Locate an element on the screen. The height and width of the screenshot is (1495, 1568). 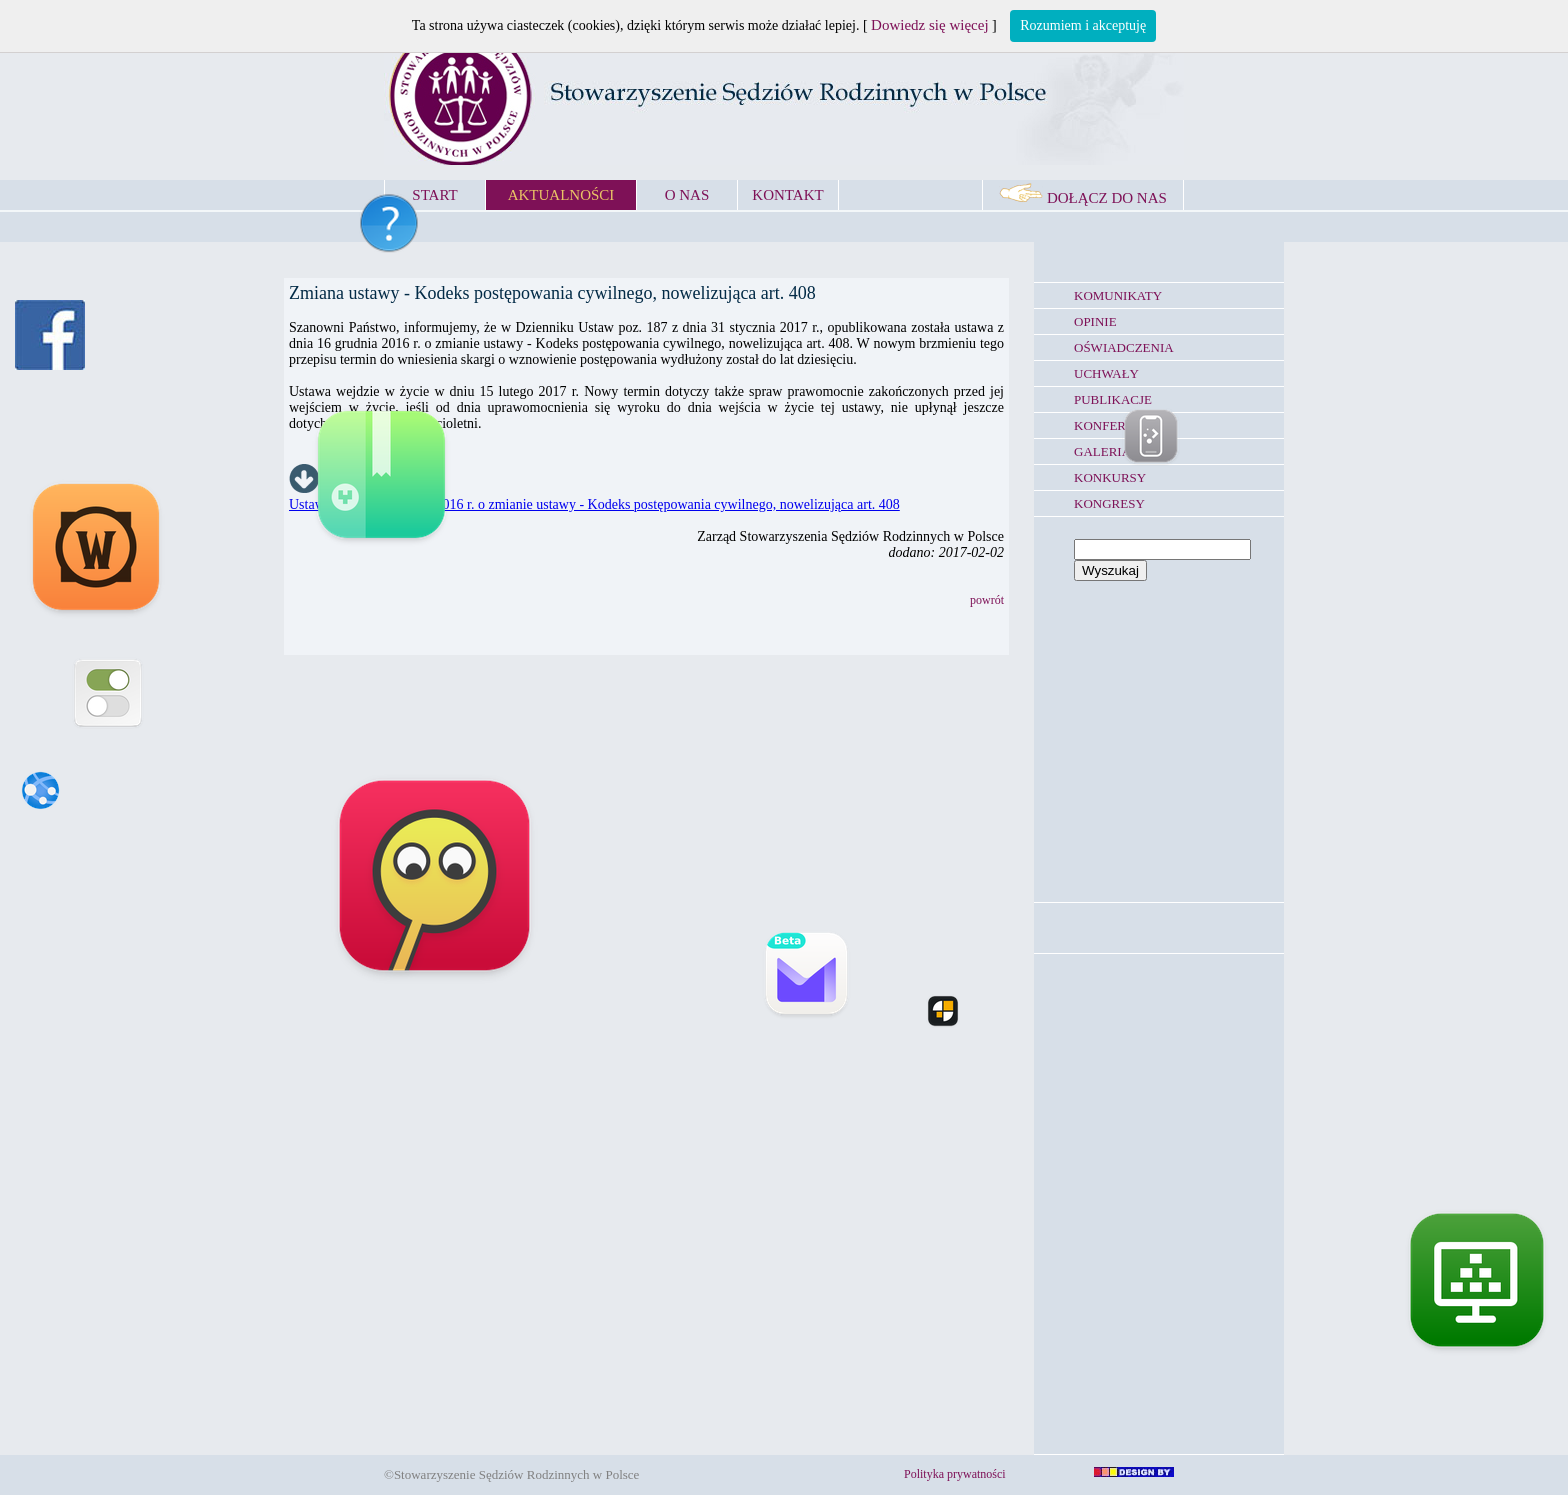
launch shapez 2 game is located at coordinates (943, 1011).